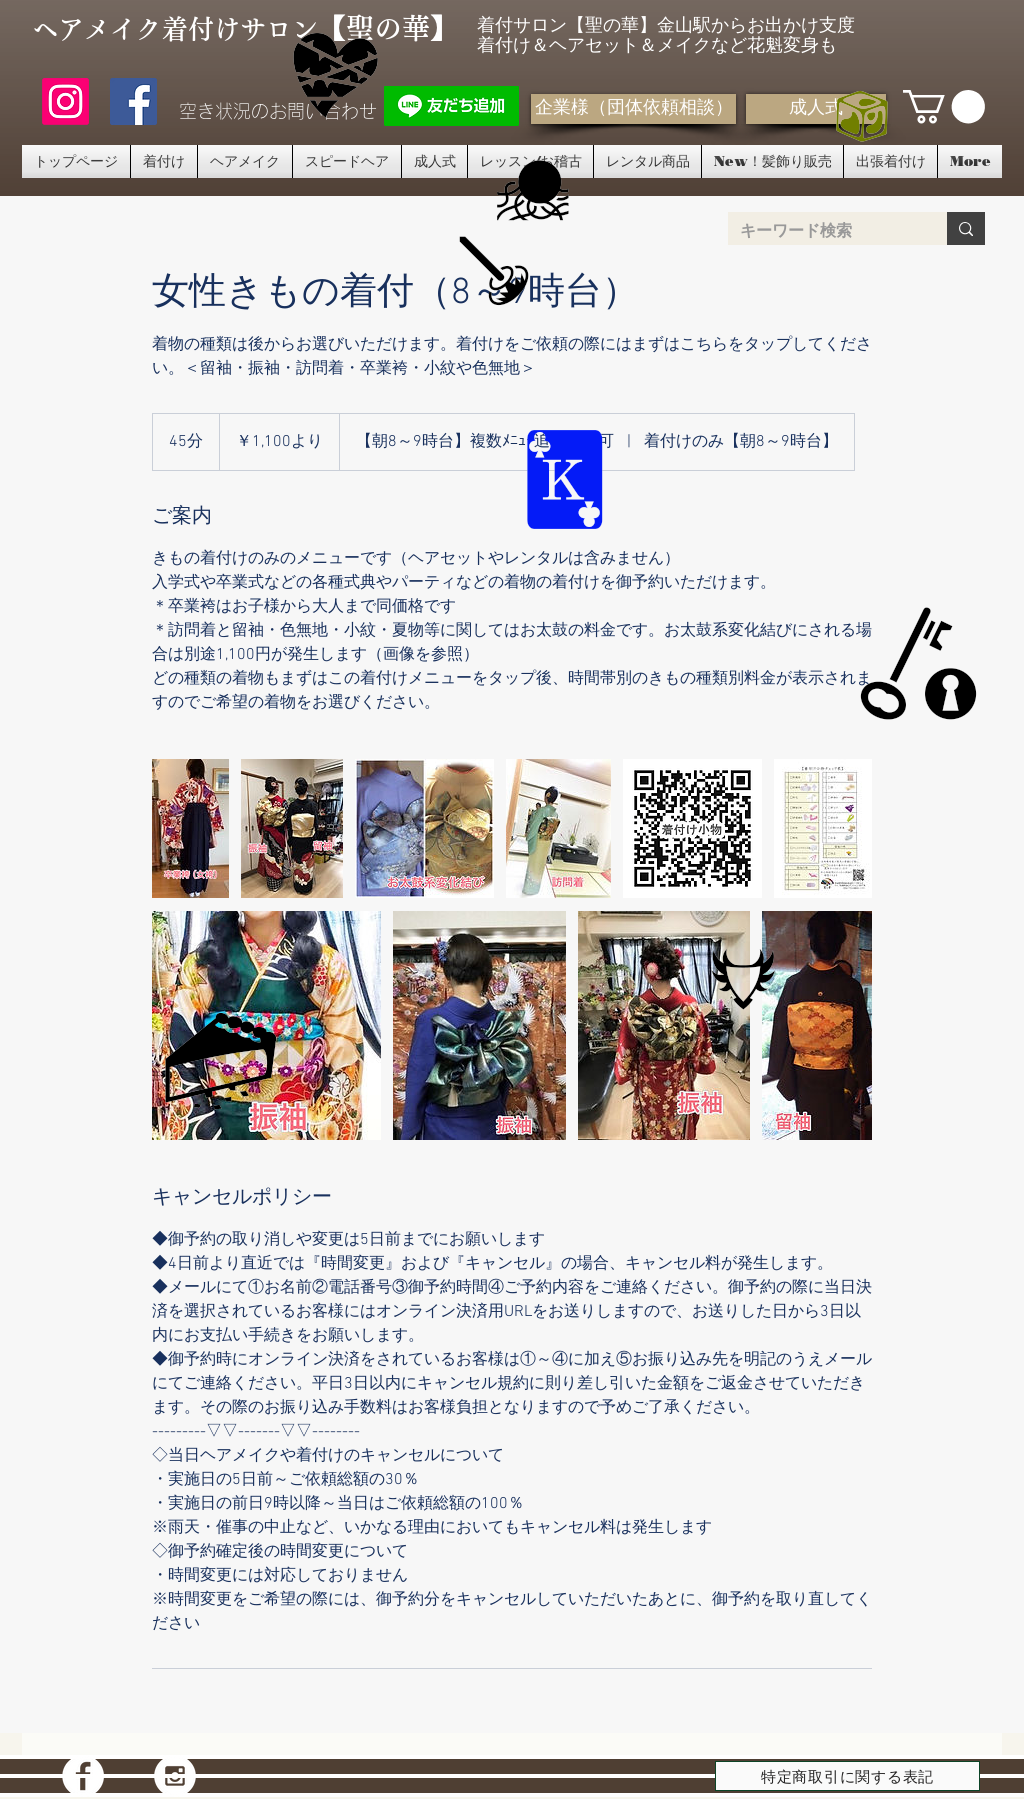 The height and width of the screenshot is (1799, 1024). Describe the element at coordinates (918, 663) in the screenshot. I see `lock or unlock a game item` at that location.